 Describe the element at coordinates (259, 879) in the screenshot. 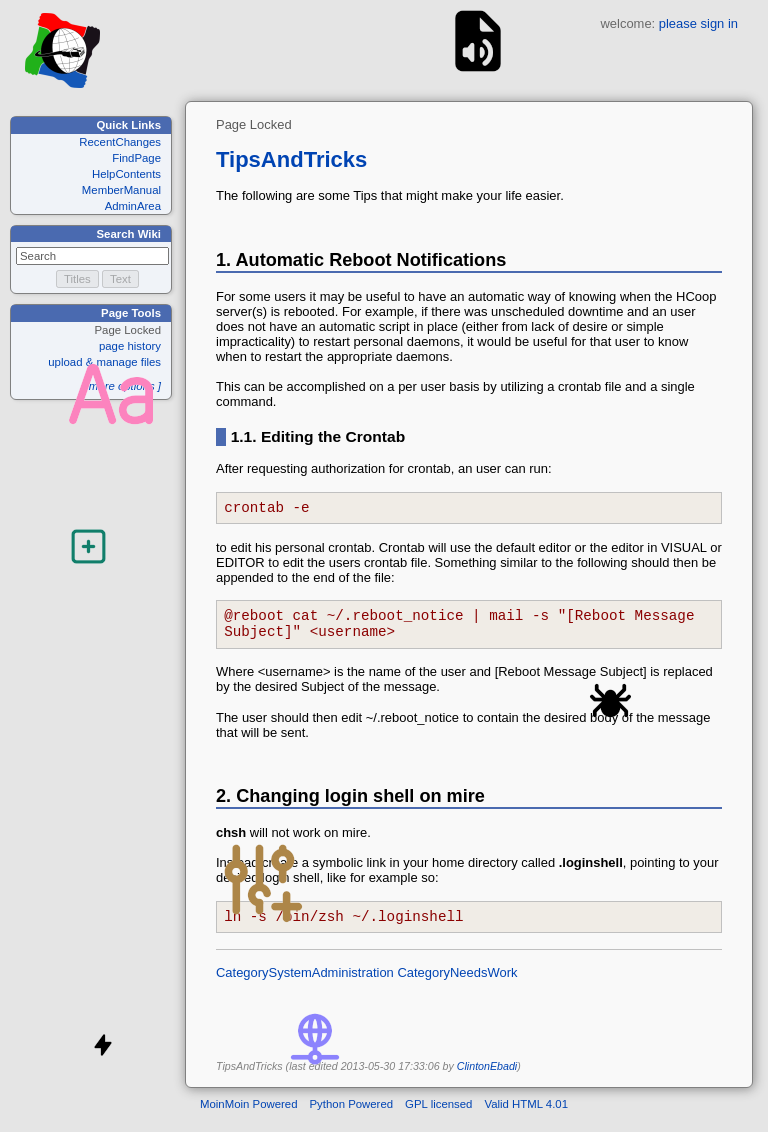

I see `add a new filter or setting option` at that location.